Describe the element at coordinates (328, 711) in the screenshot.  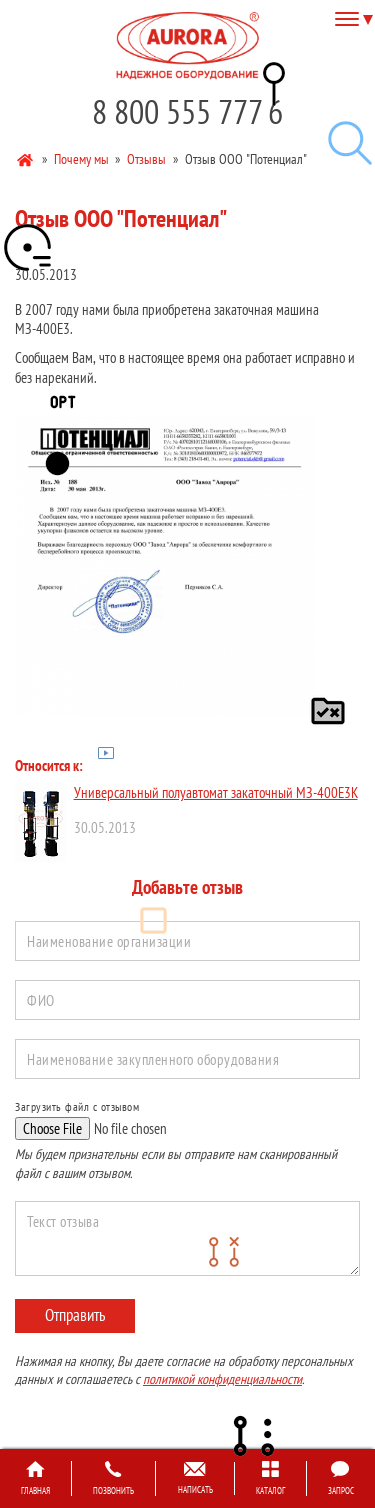
I see `access folder with validation rules` at that location.